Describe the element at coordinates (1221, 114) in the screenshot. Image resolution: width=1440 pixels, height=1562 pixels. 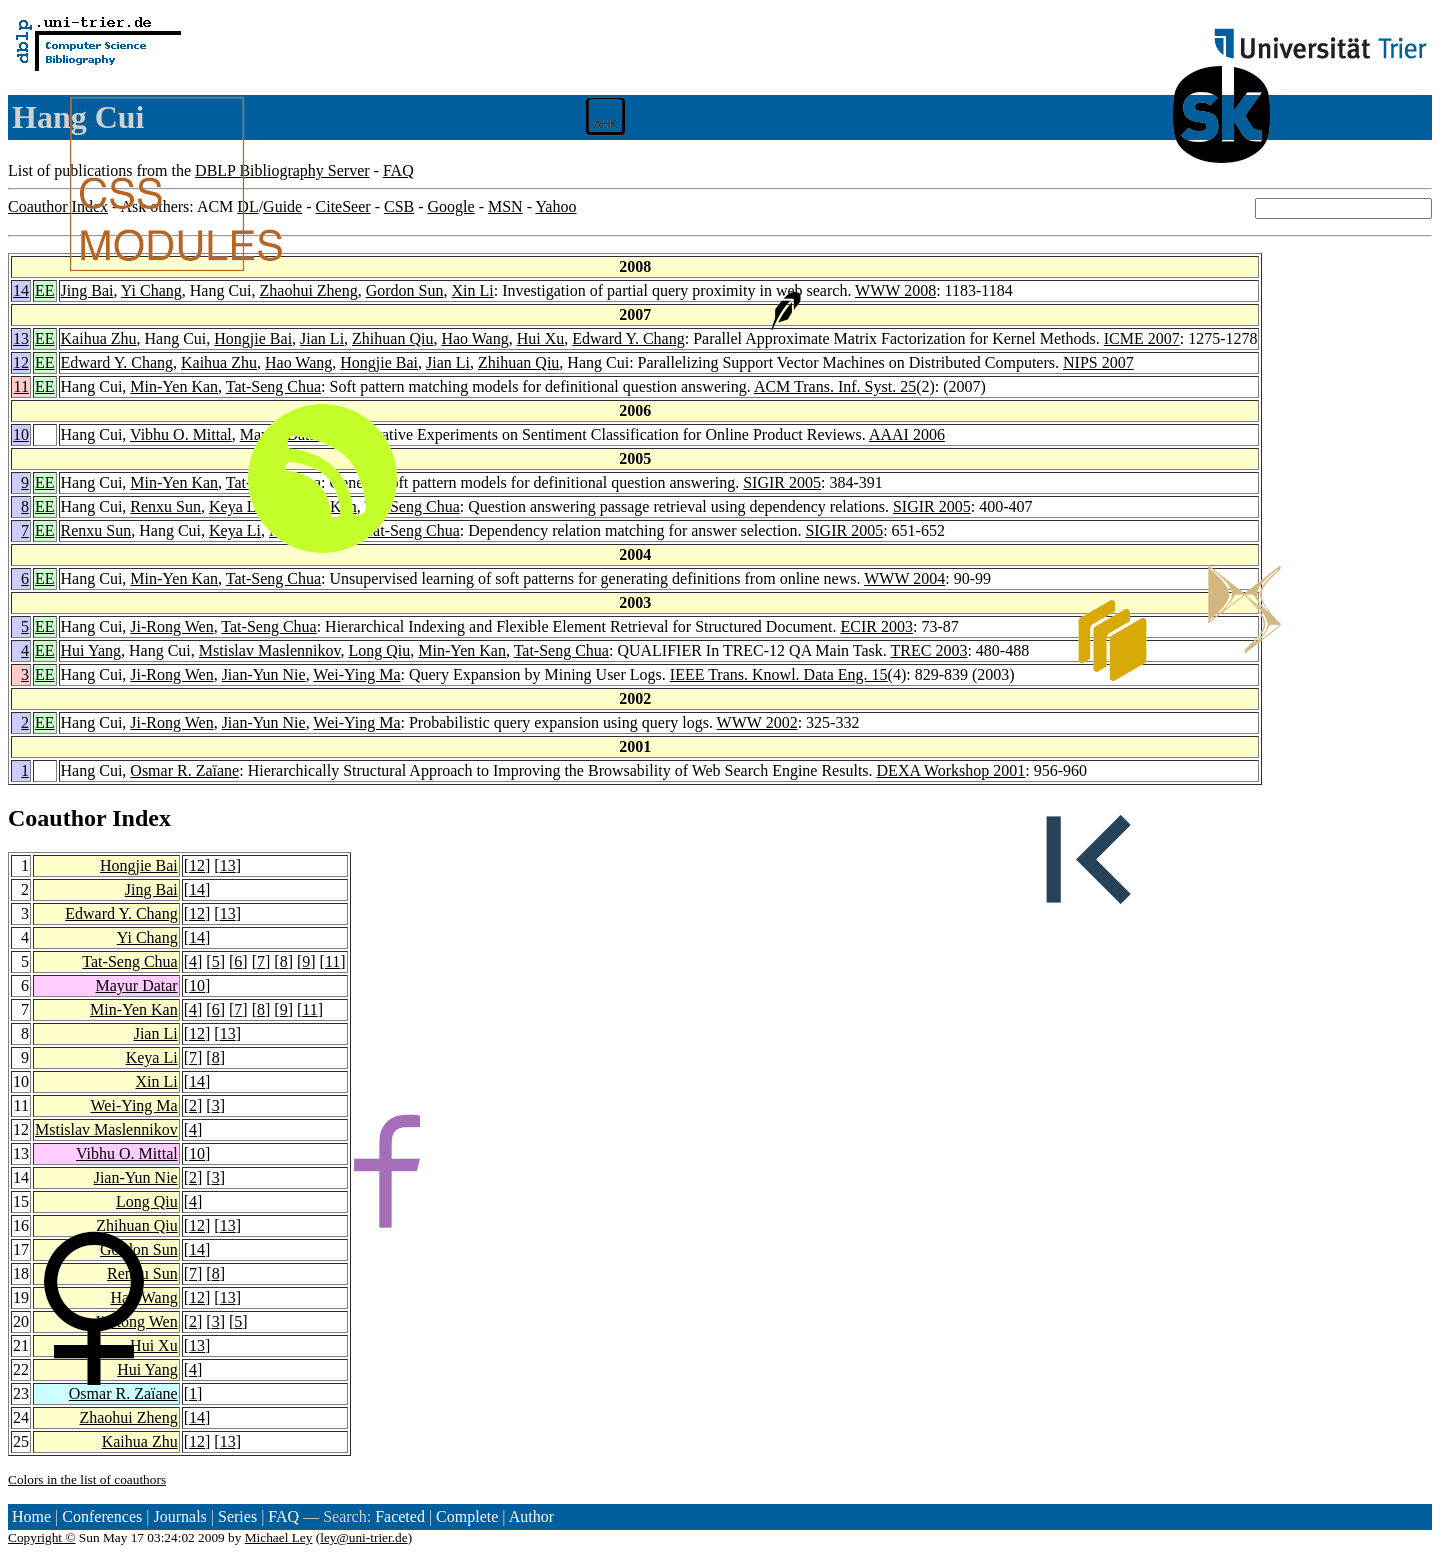
I see `open the Songkick app` at that location.